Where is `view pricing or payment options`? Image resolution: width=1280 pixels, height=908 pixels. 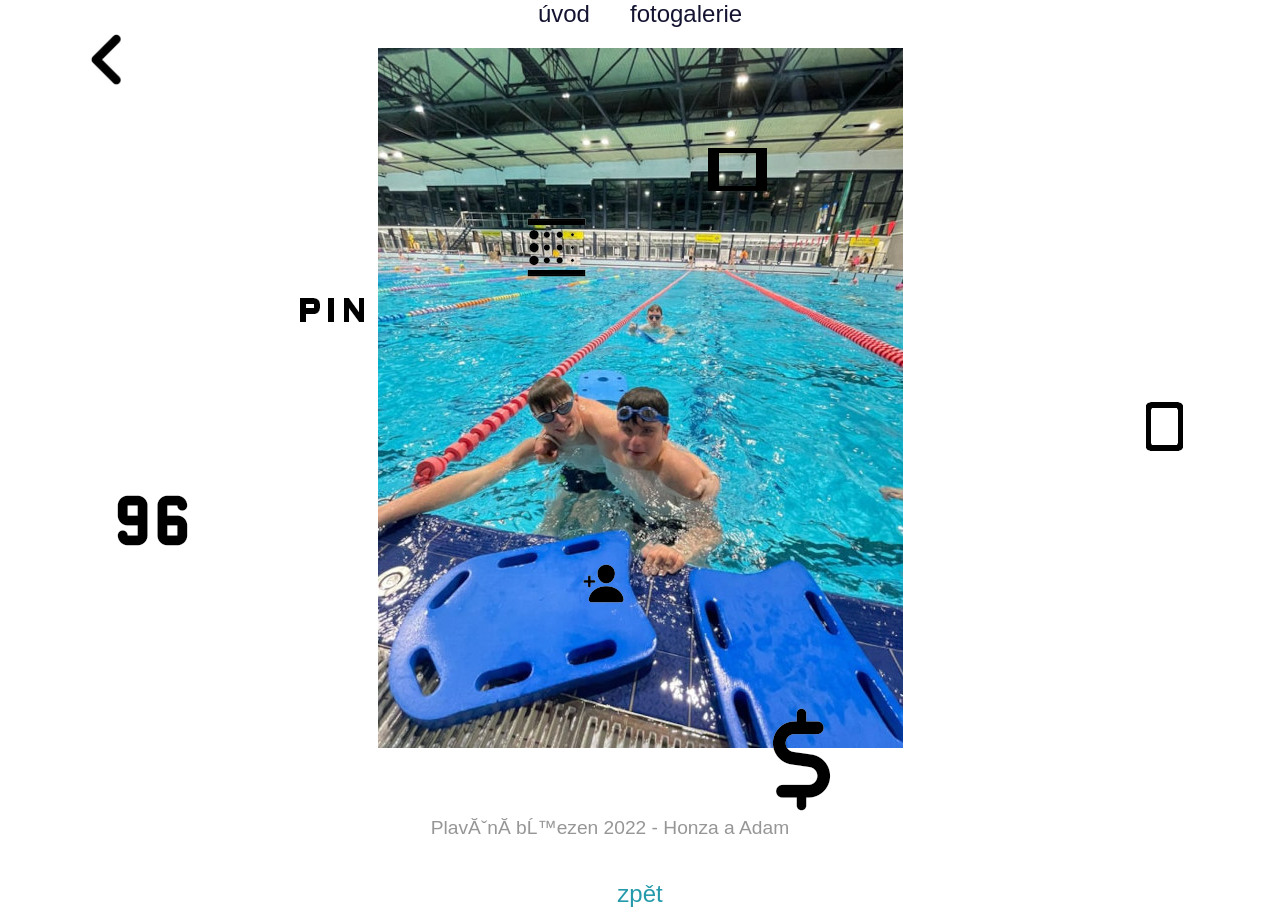
view pricing or payment options is located at coordinates (801, 759).